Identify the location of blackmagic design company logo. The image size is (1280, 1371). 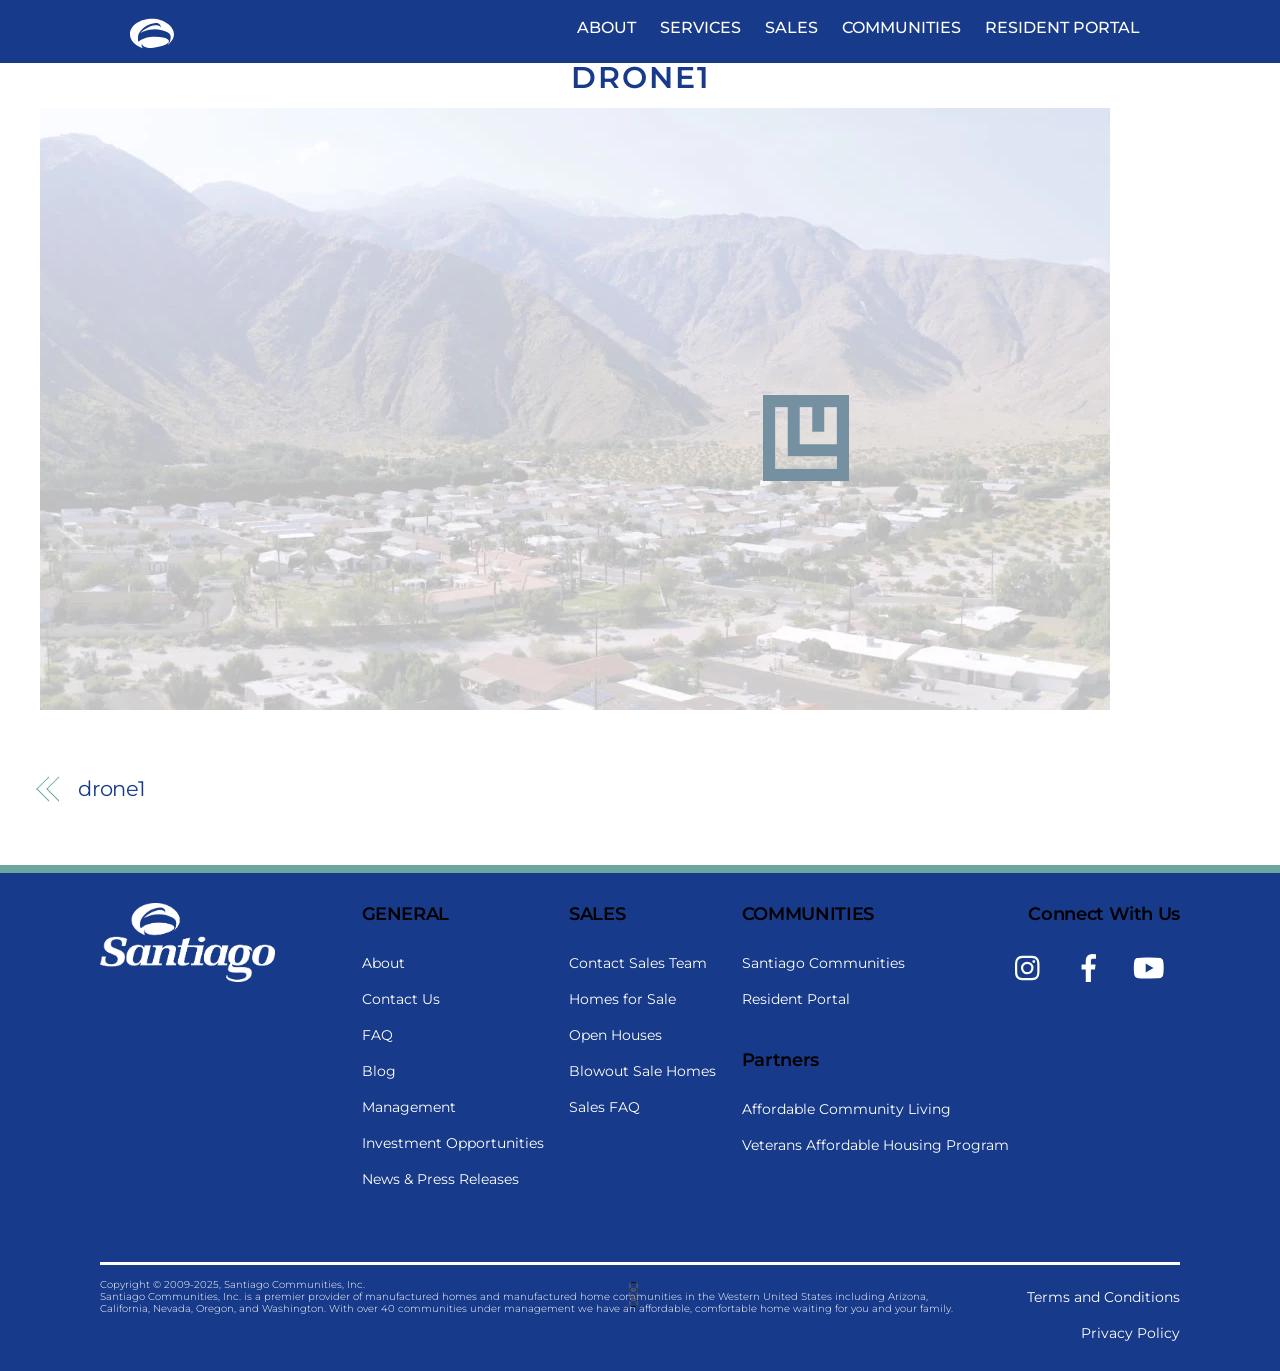
(633, 1294).